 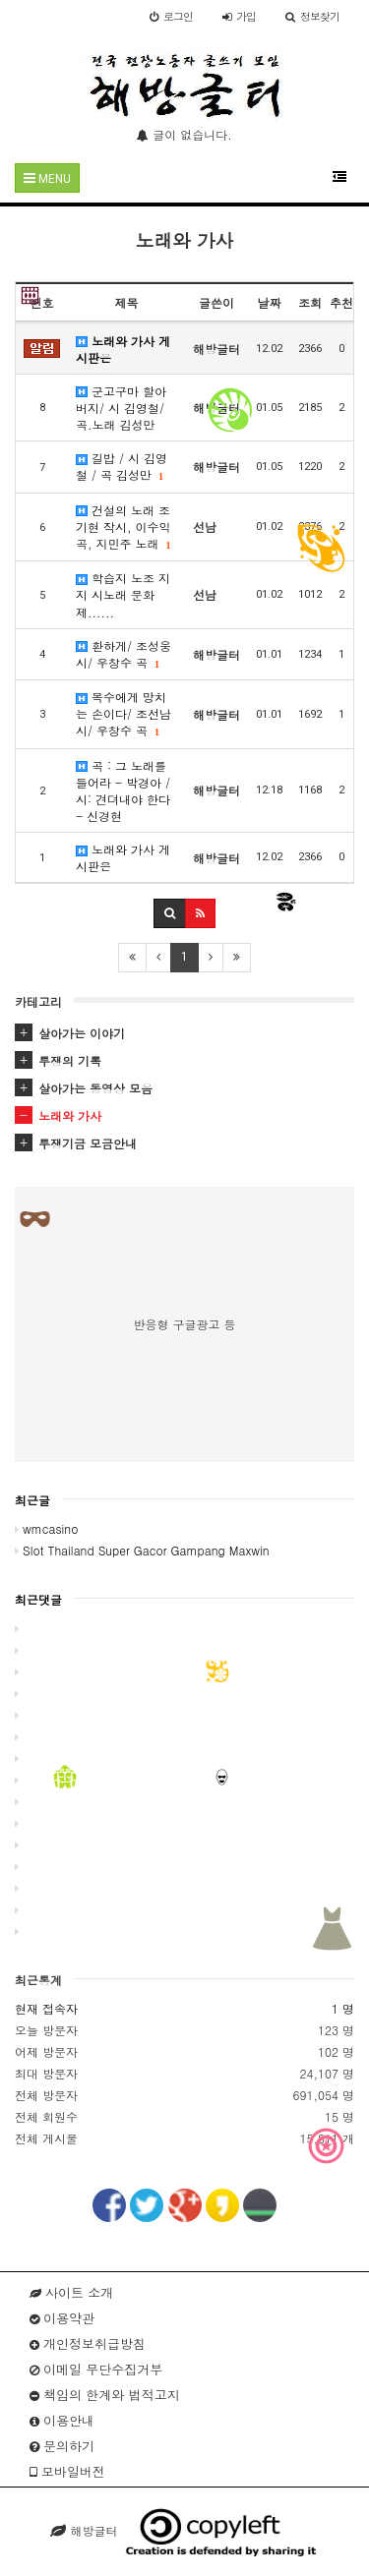 I want to click on browse dresses or women's clothing, so click(x=332, y=1927).